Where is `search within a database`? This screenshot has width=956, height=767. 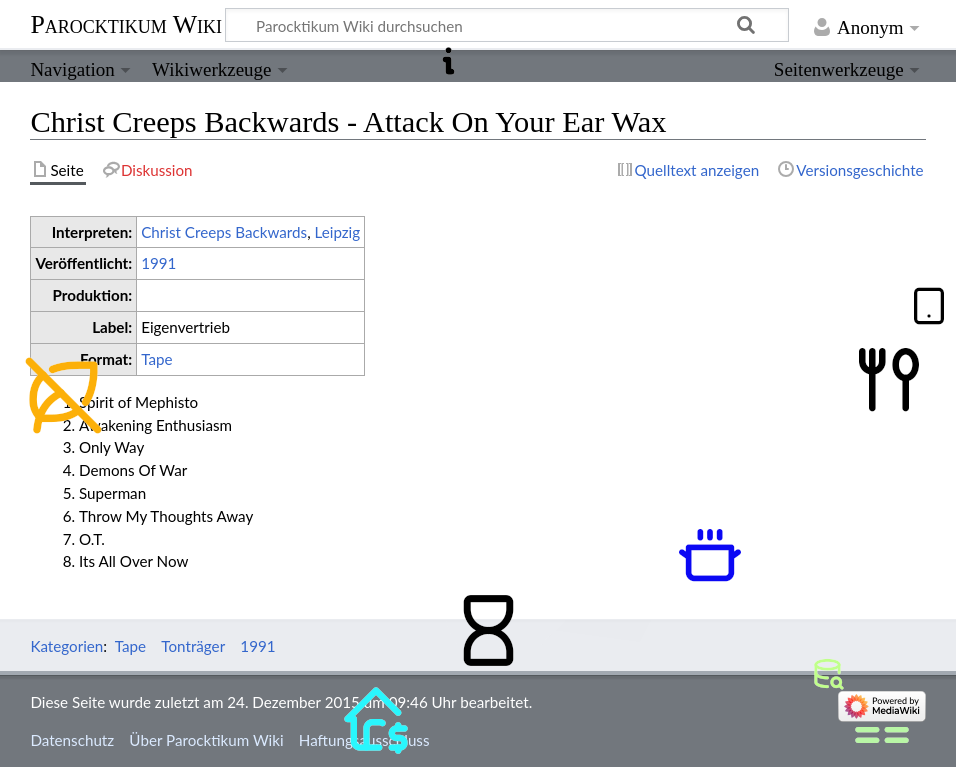
search within a database is located at coordinates (827, 673).